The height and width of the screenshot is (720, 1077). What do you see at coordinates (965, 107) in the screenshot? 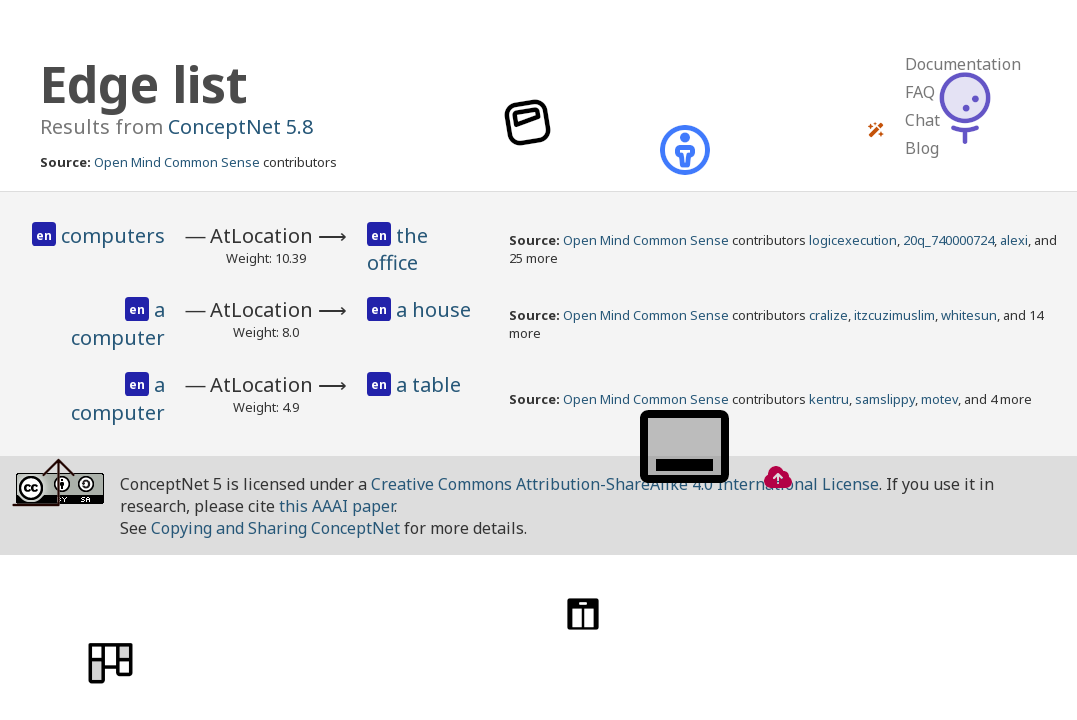
I see `access golf-related features or content` at bounding box center [965, 107].